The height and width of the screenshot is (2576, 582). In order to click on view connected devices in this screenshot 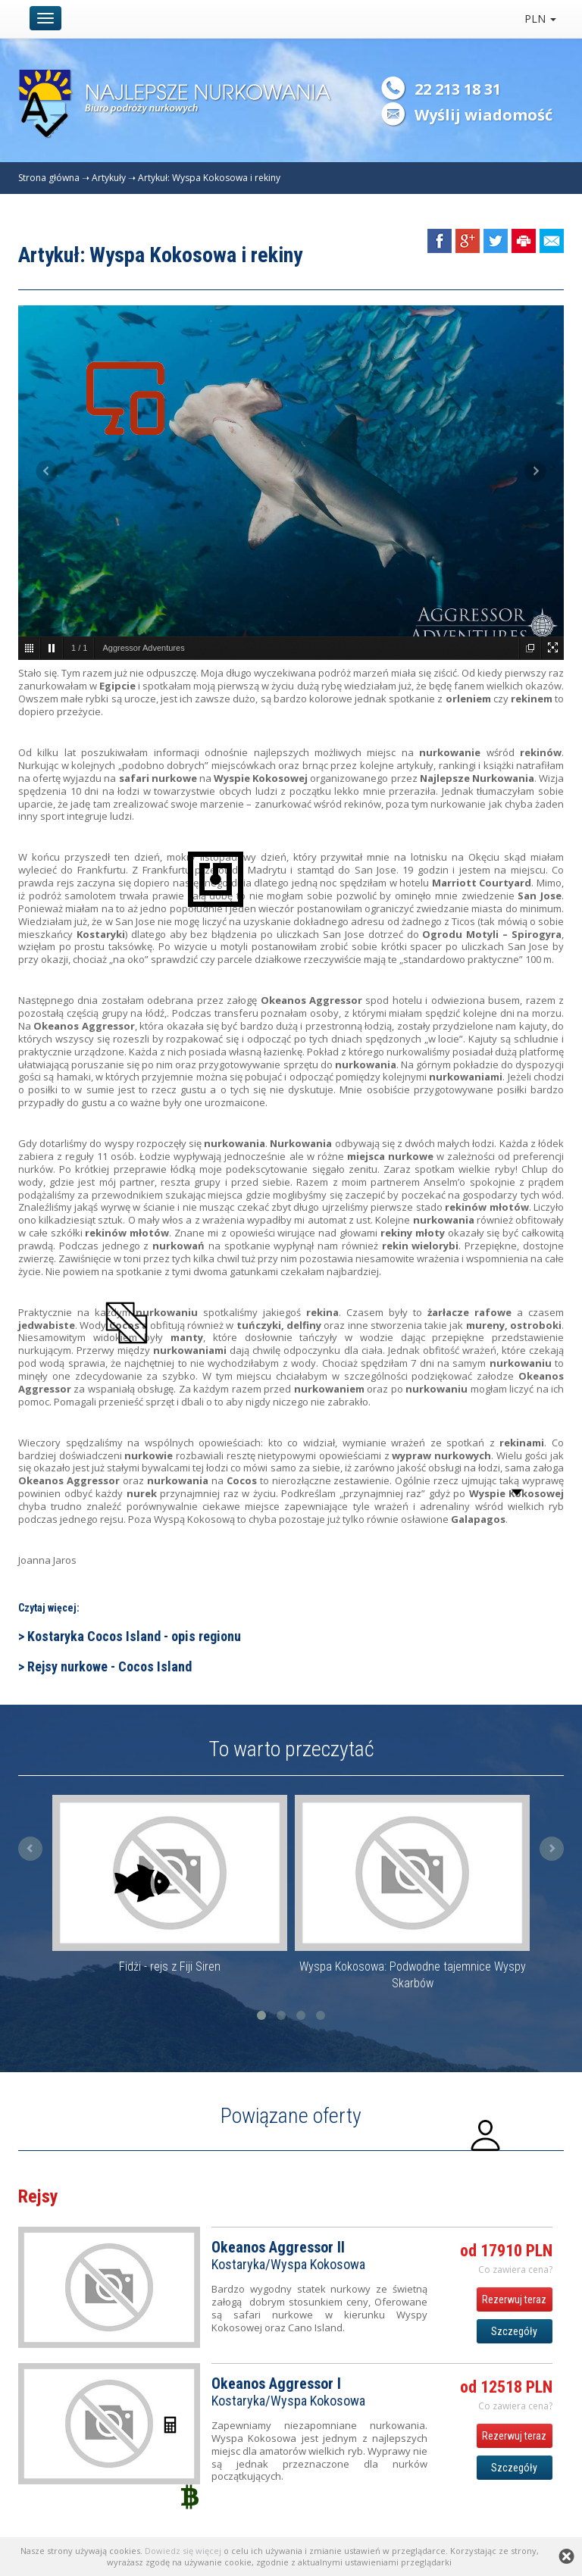, I will do `click(125, 395)`.